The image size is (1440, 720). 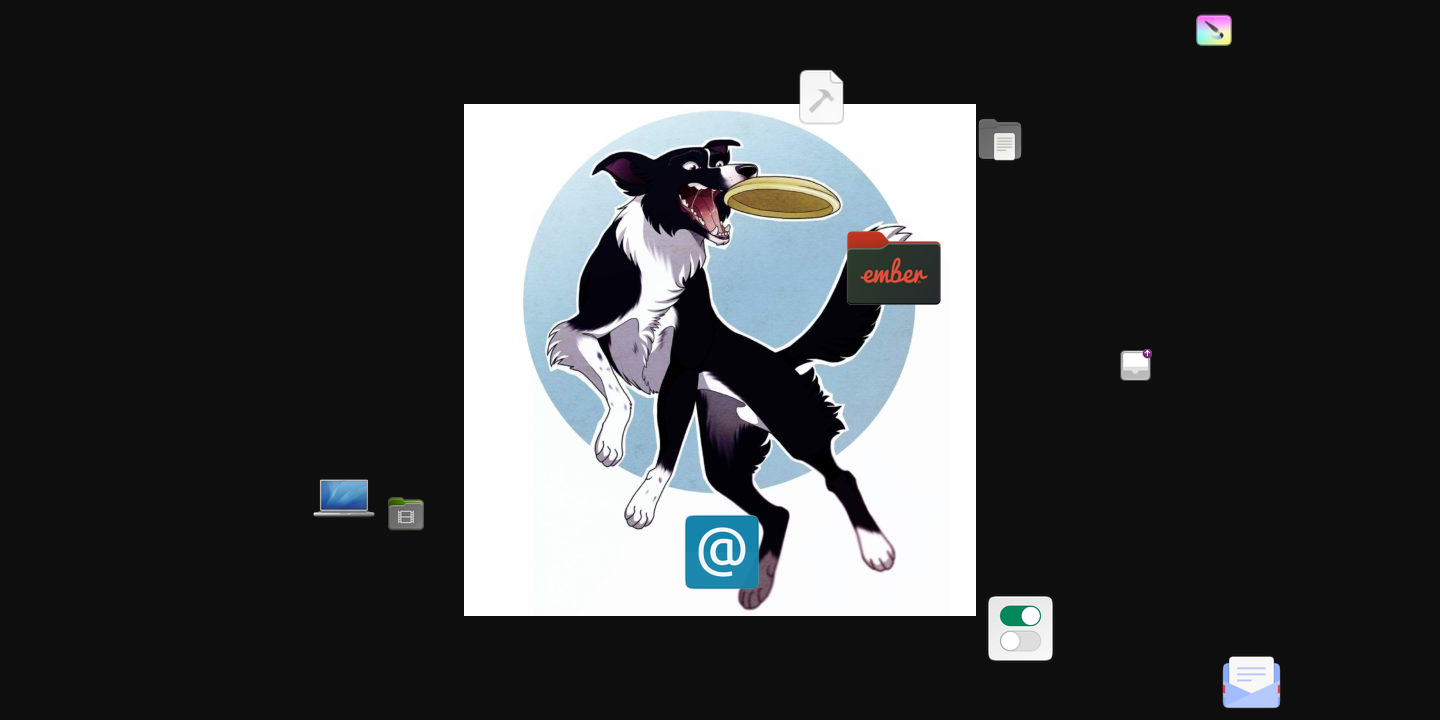 I want to click on represents a PowerBook G4 Titanium device, so click(x=344, y=496).